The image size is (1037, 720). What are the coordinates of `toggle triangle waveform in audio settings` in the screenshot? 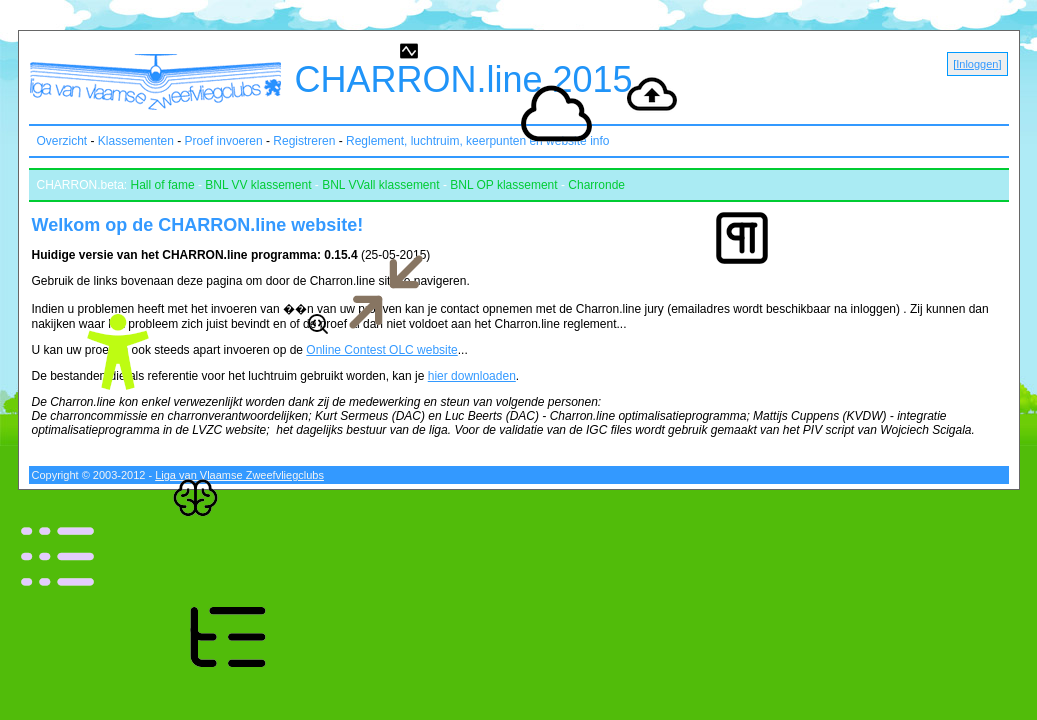 It's located at (409, 51).